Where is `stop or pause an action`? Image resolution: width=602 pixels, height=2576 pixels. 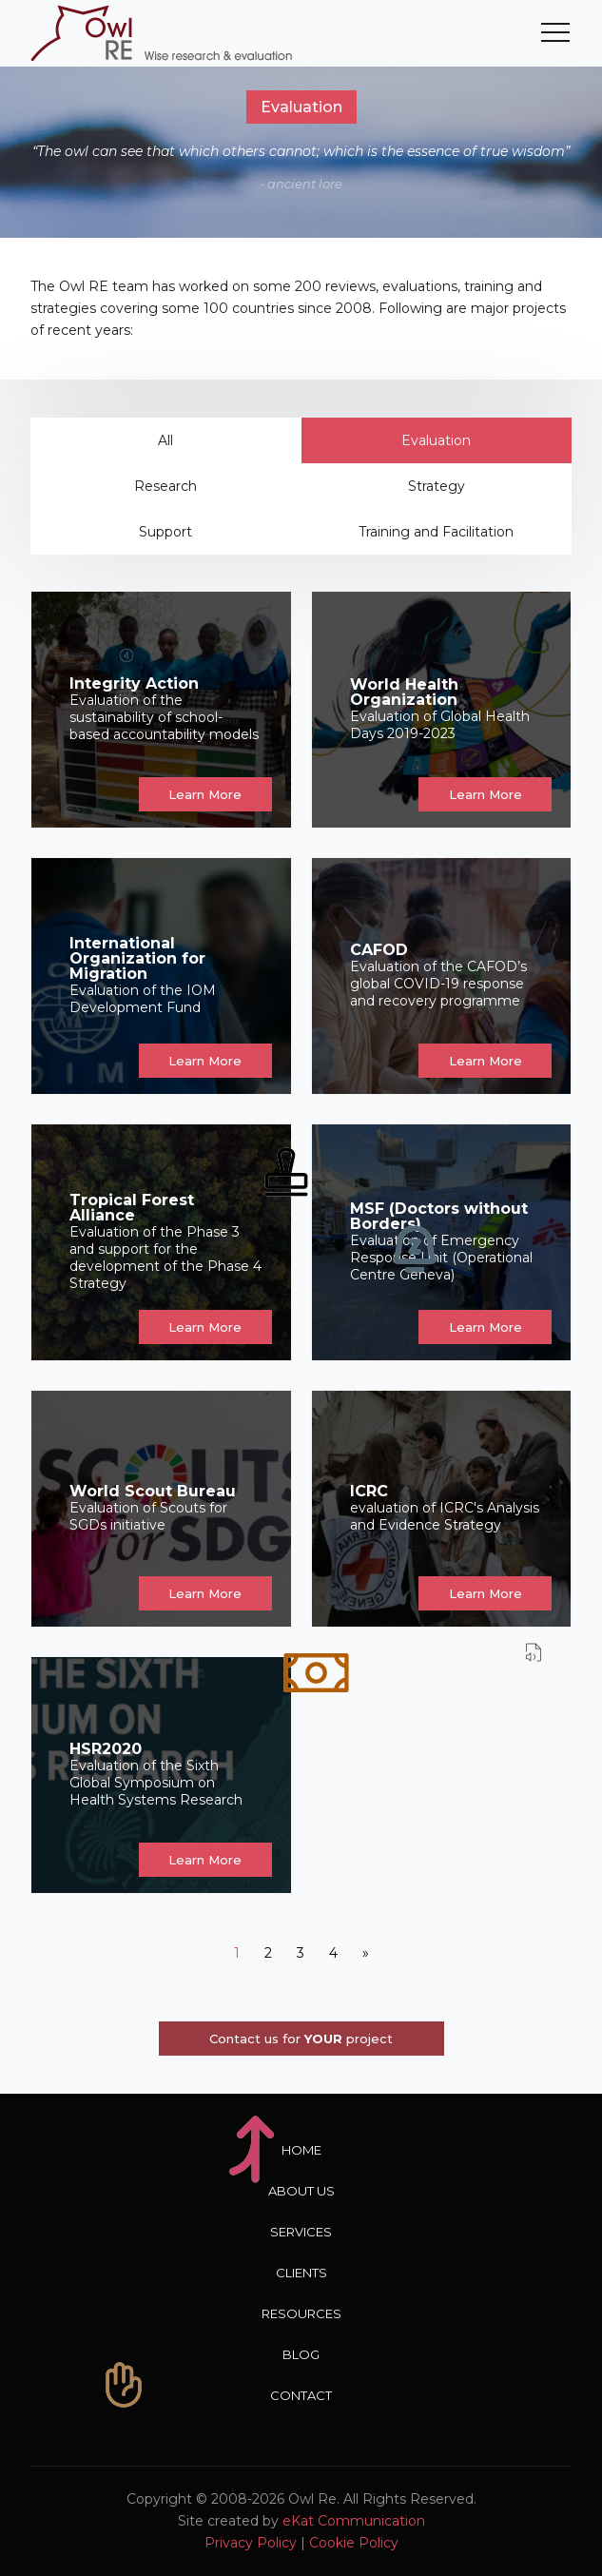 stop or pause an action is located at coordinates (124, 2385).